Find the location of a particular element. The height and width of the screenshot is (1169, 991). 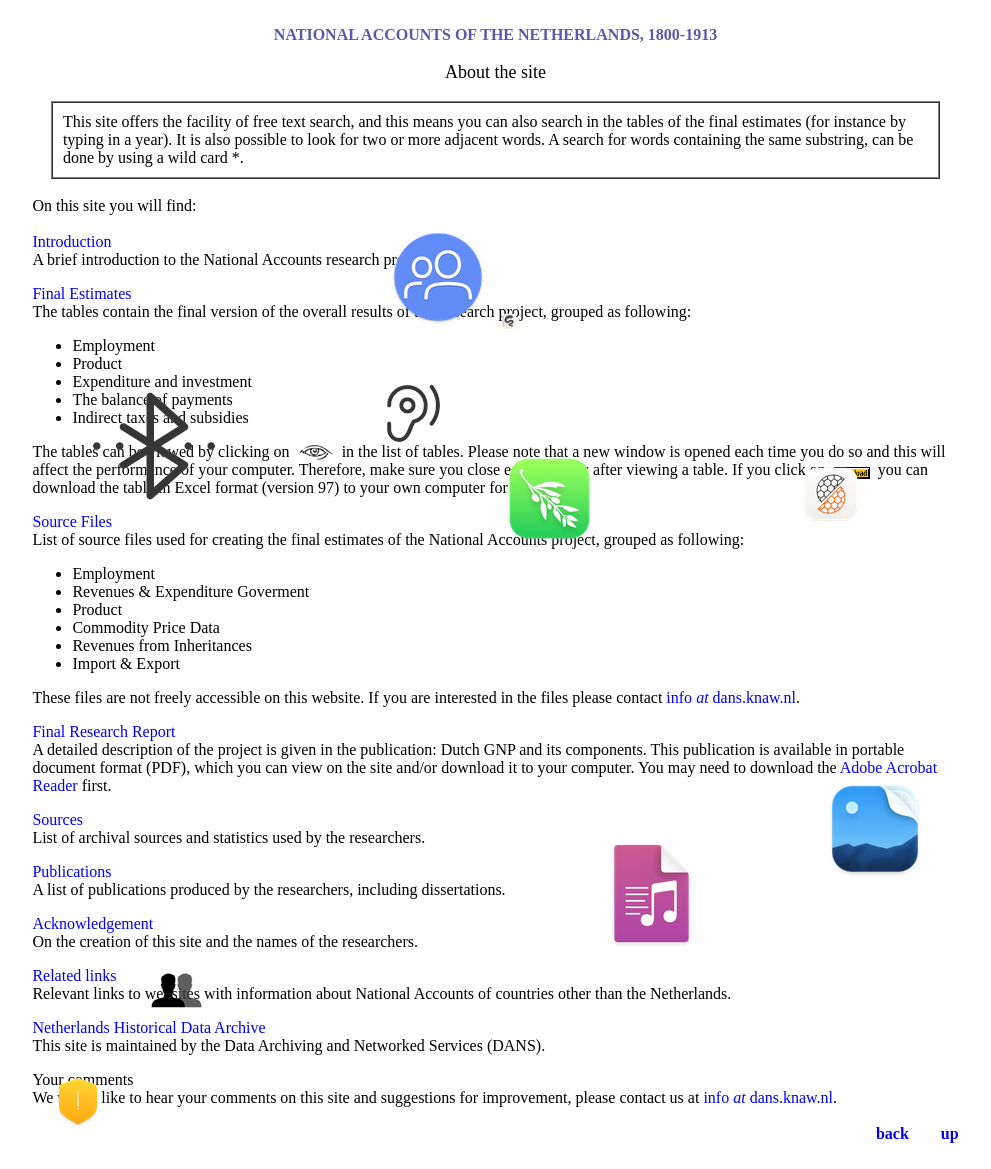

bluetooth is enabled and active is located at coordinates (154, 446).